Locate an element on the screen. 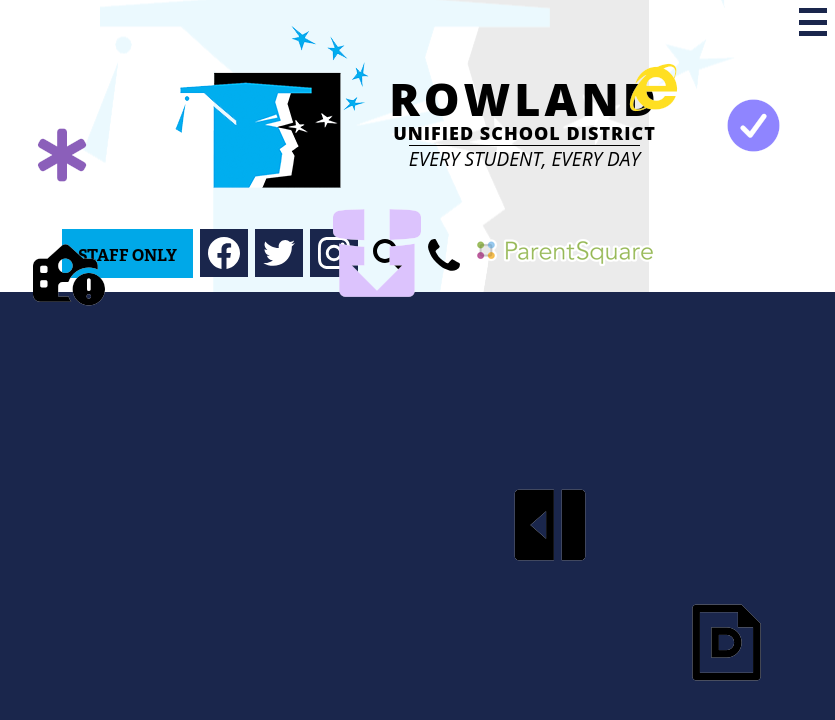 This screenshot has height=720, width=835. indicates successful completion of an action is located at coordinates (753, 125).